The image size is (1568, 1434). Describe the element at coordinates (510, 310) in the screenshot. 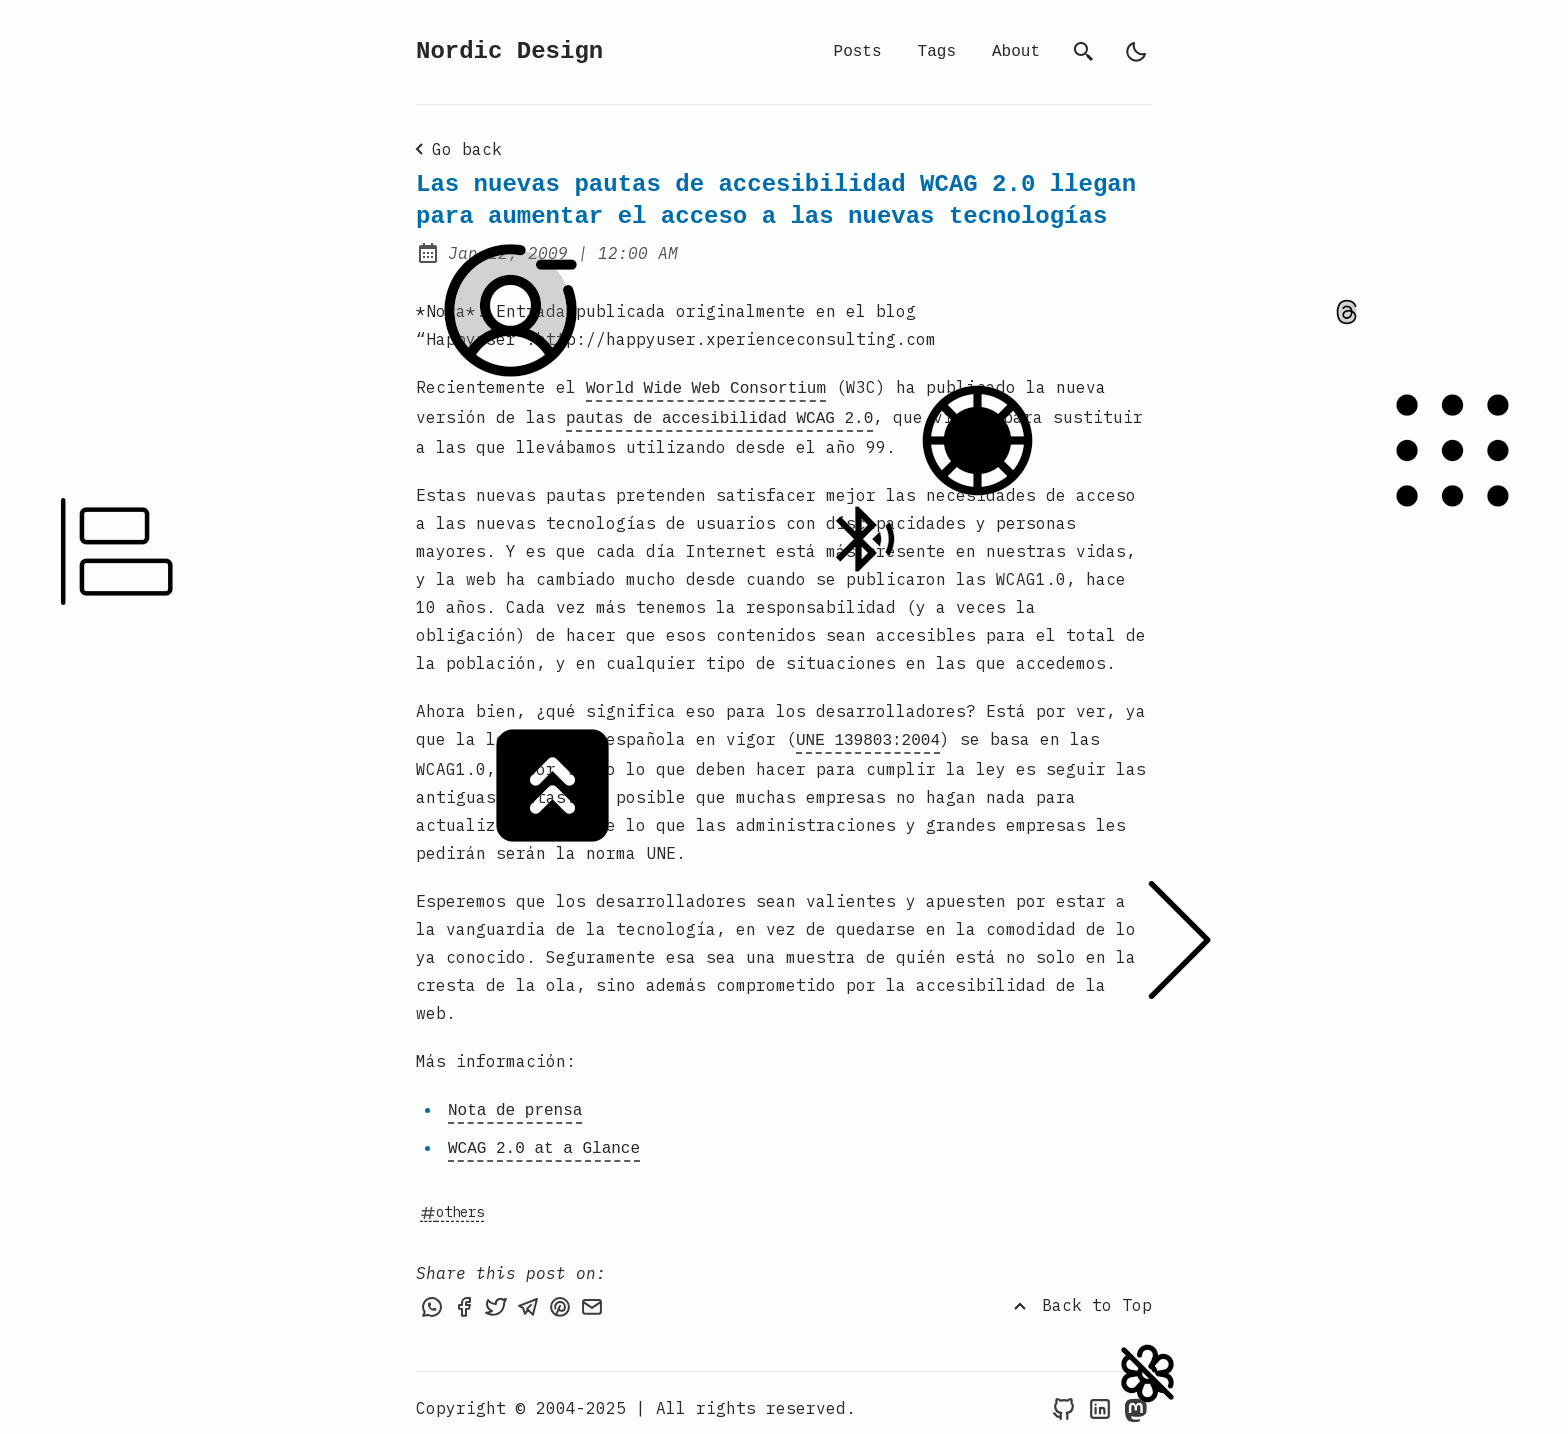

I see `remove a user from your contacts` at that location.